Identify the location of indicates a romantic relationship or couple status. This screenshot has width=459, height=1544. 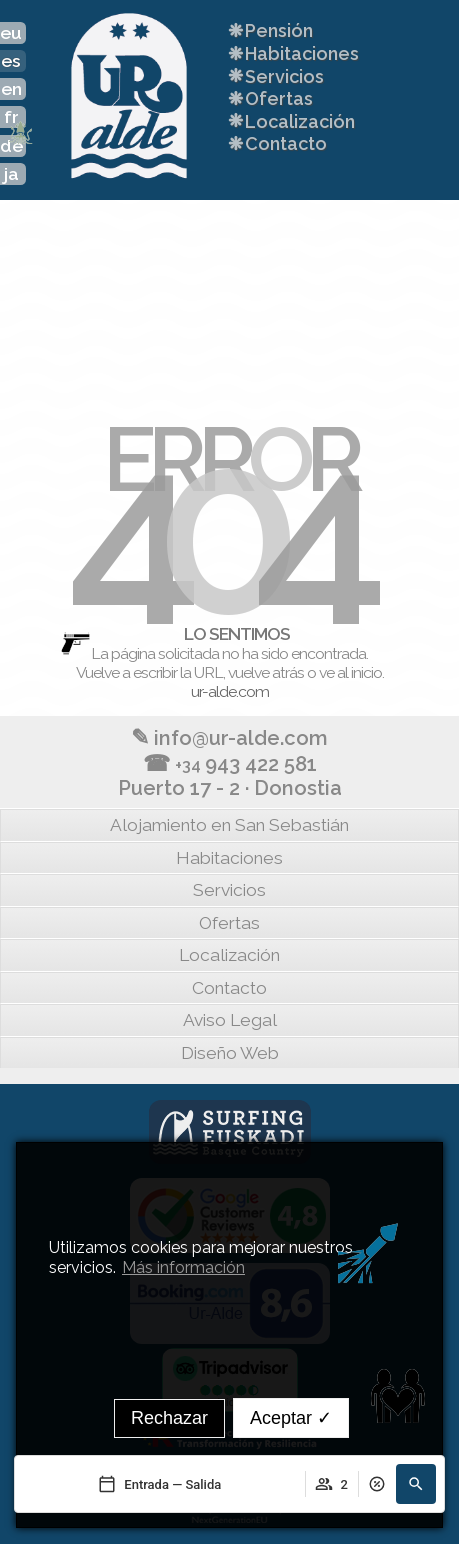
(398, 1396).